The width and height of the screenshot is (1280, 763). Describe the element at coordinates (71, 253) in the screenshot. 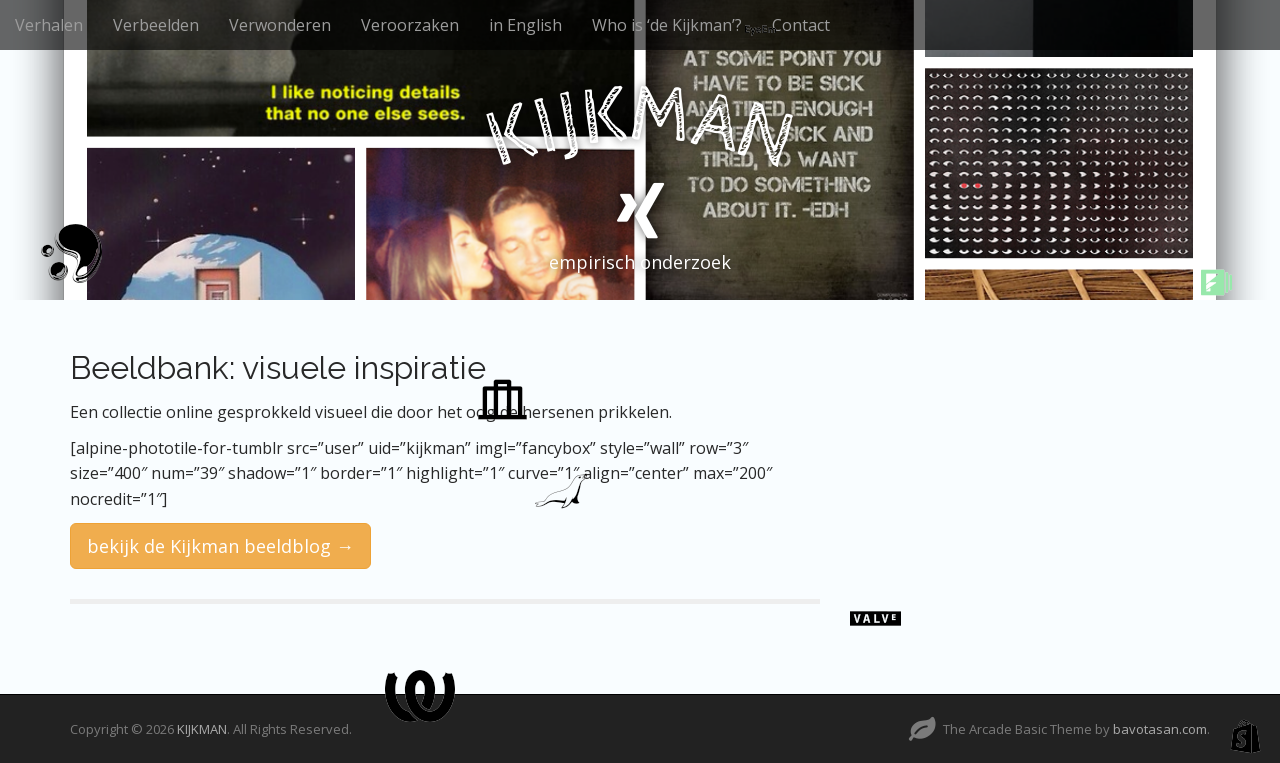

I see `mercurial version control system logo` at that location.